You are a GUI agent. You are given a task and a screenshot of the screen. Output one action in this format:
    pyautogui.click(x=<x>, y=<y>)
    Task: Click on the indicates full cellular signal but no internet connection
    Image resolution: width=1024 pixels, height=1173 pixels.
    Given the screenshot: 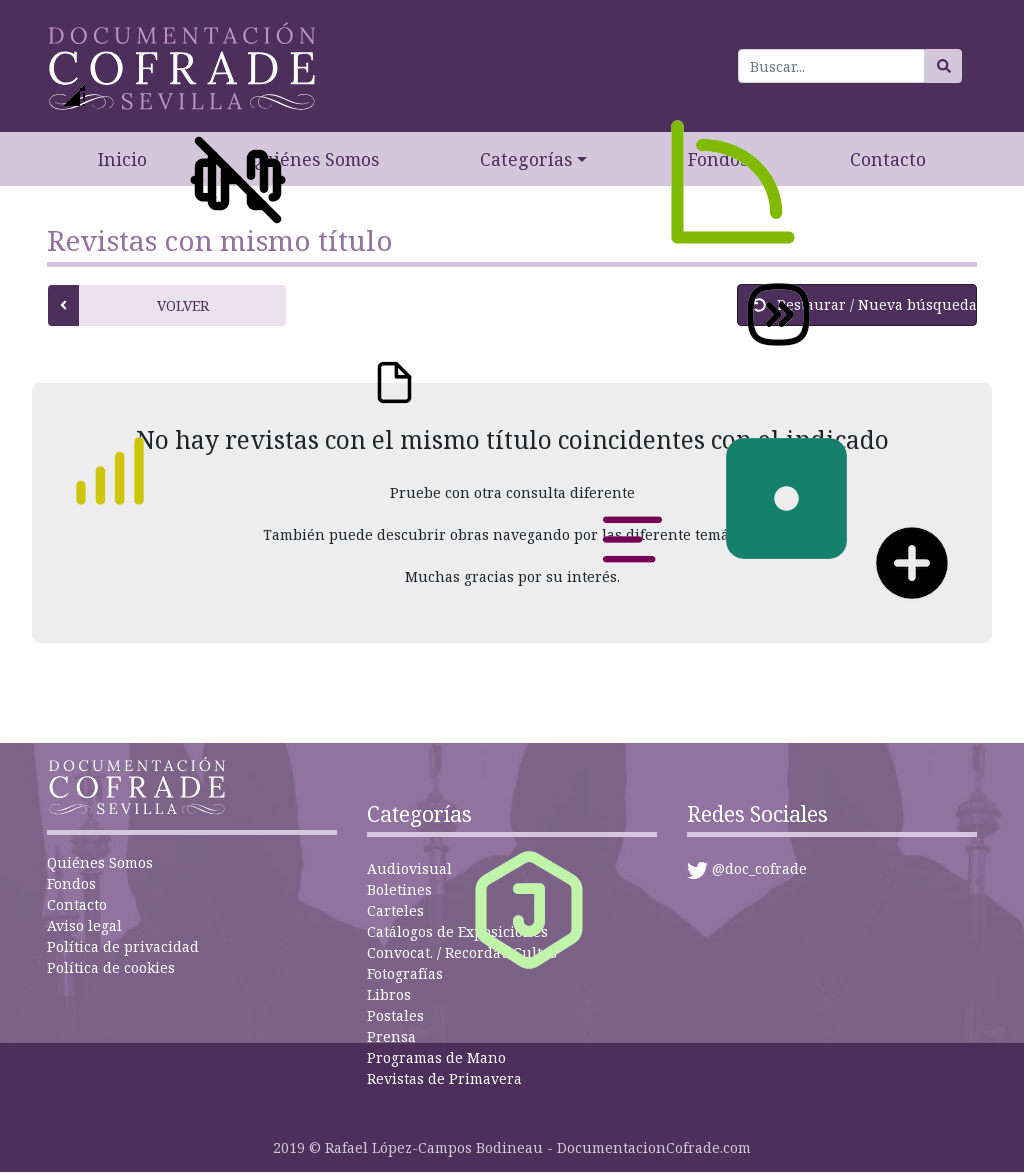 What is the action you would take?
    pyautogui.click(x=74, y=95)
    